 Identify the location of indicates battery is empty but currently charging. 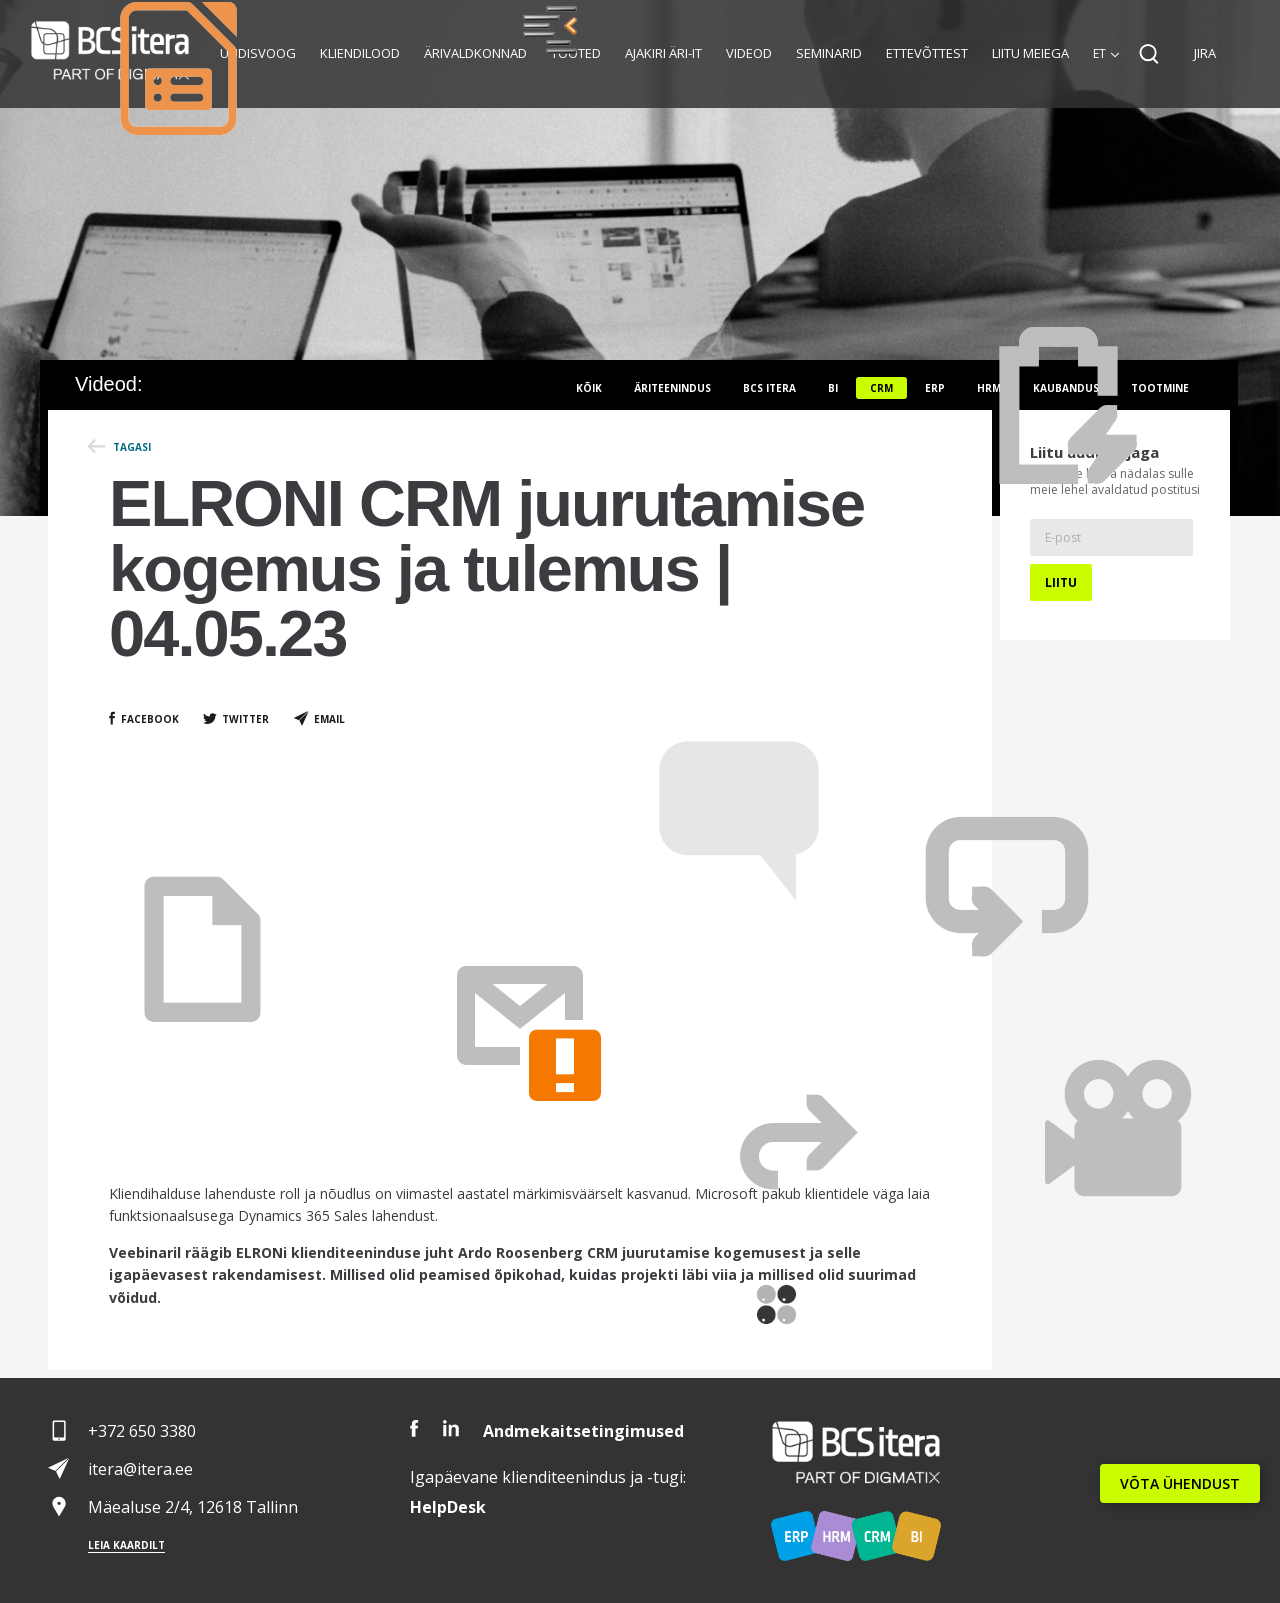
(1058, 405).